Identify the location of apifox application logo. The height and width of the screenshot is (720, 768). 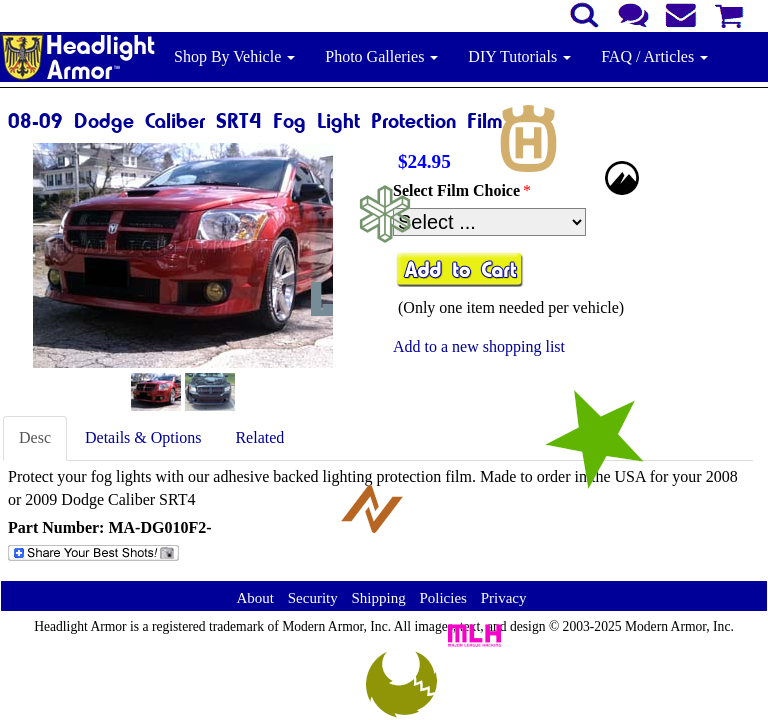
(401, 684).